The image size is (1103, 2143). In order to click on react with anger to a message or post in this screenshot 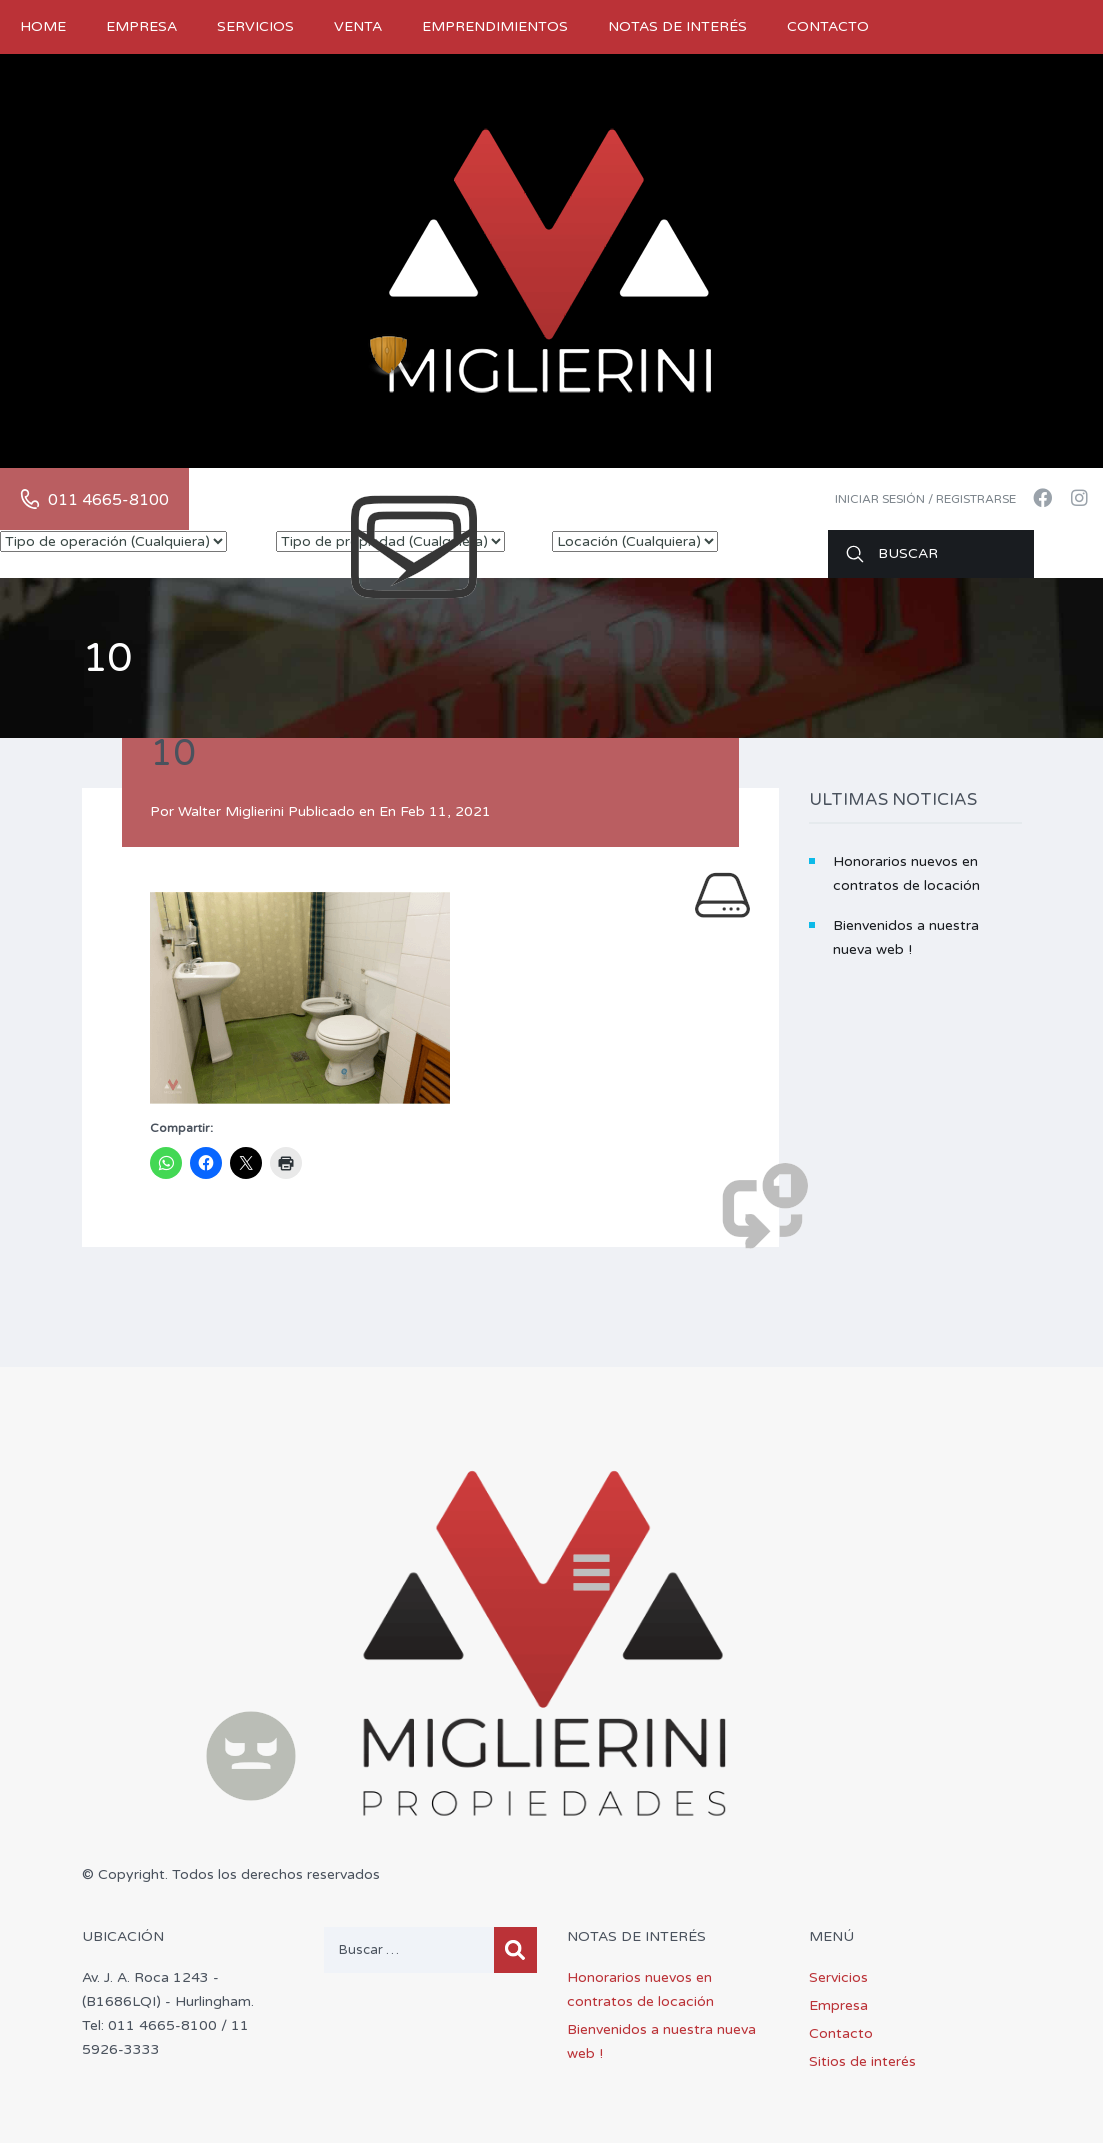, I will do `click(251, 1756)`.